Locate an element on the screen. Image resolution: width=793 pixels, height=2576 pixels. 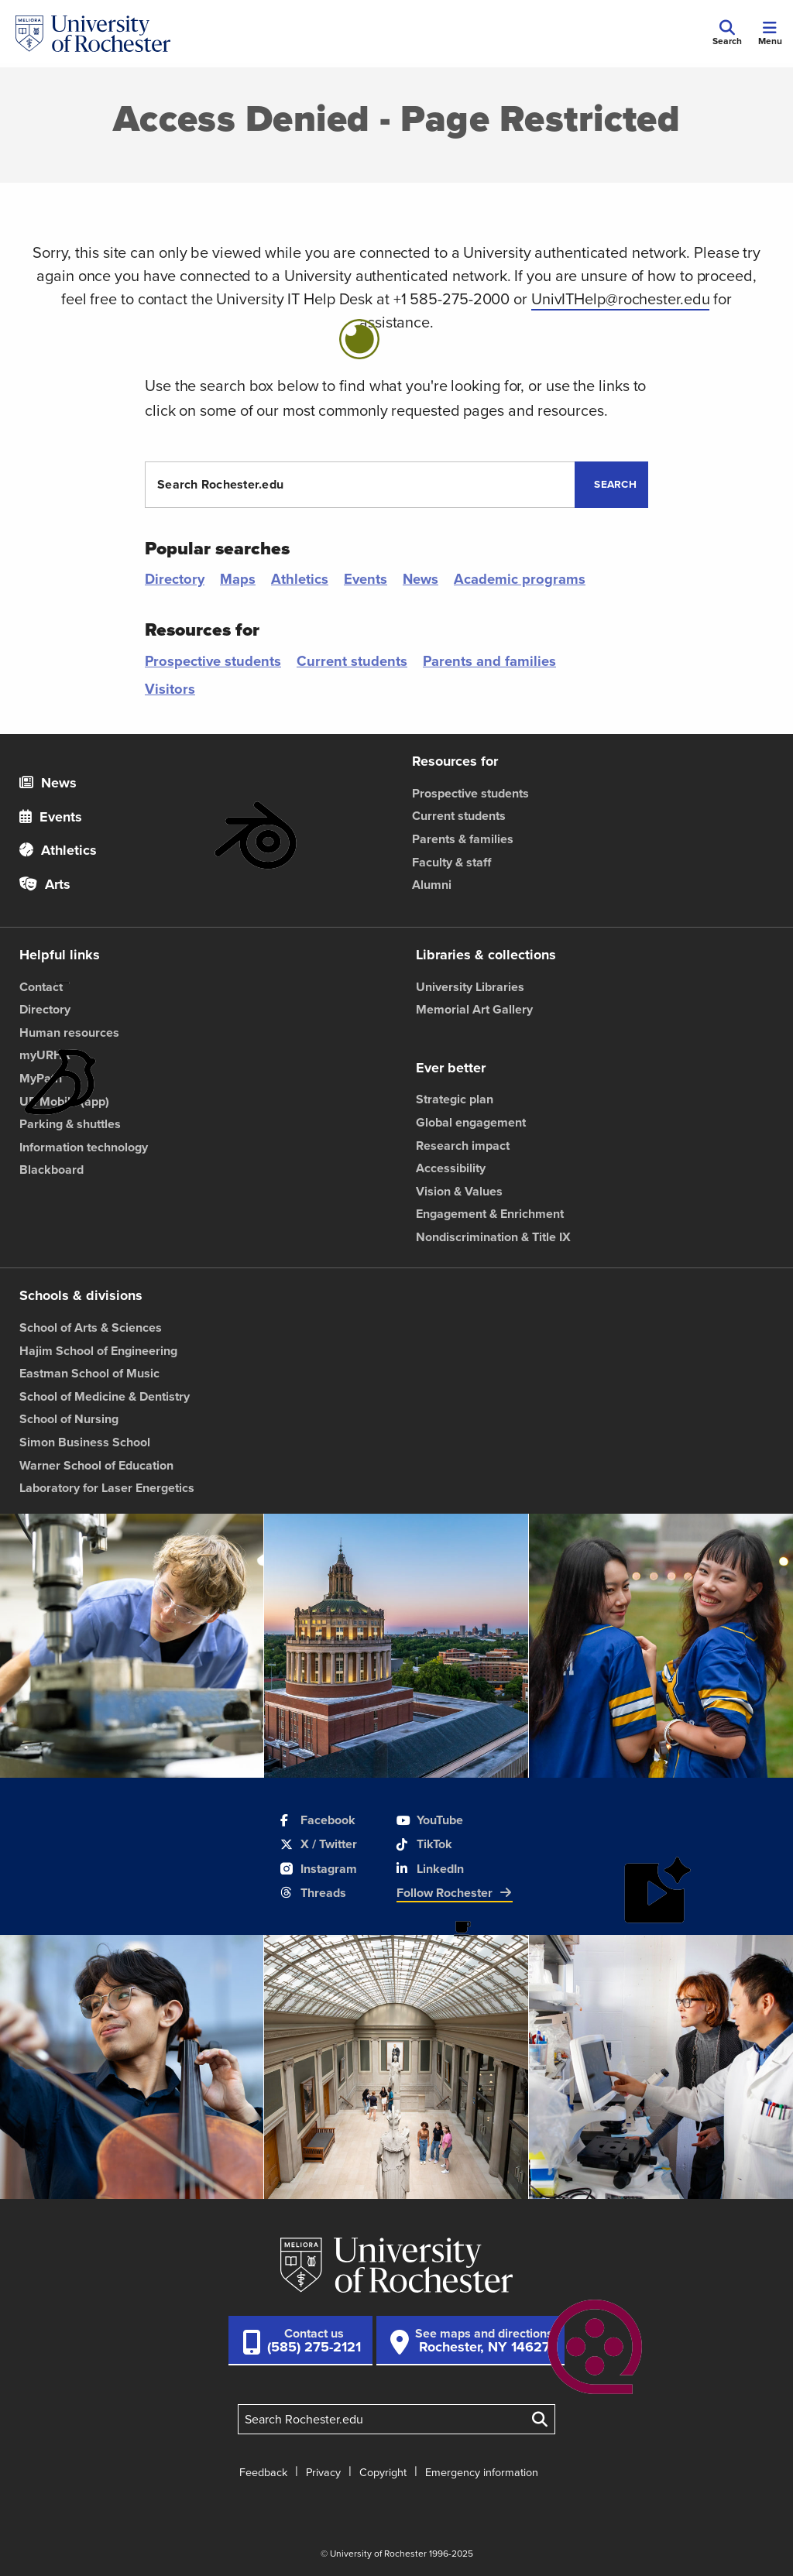
open yuque documentation platform is located at coordinates (60, 1080).